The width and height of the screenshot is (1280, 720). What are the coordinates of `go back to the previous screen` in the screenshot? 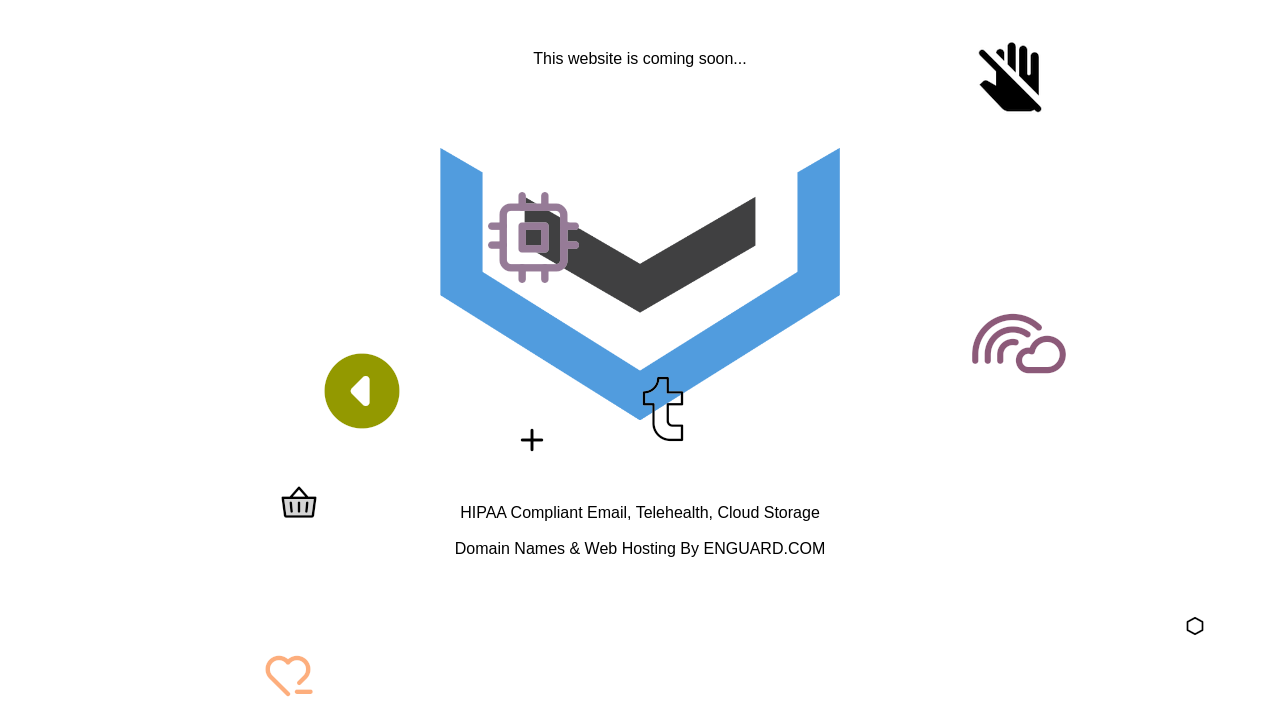 It's located at (362, 391).